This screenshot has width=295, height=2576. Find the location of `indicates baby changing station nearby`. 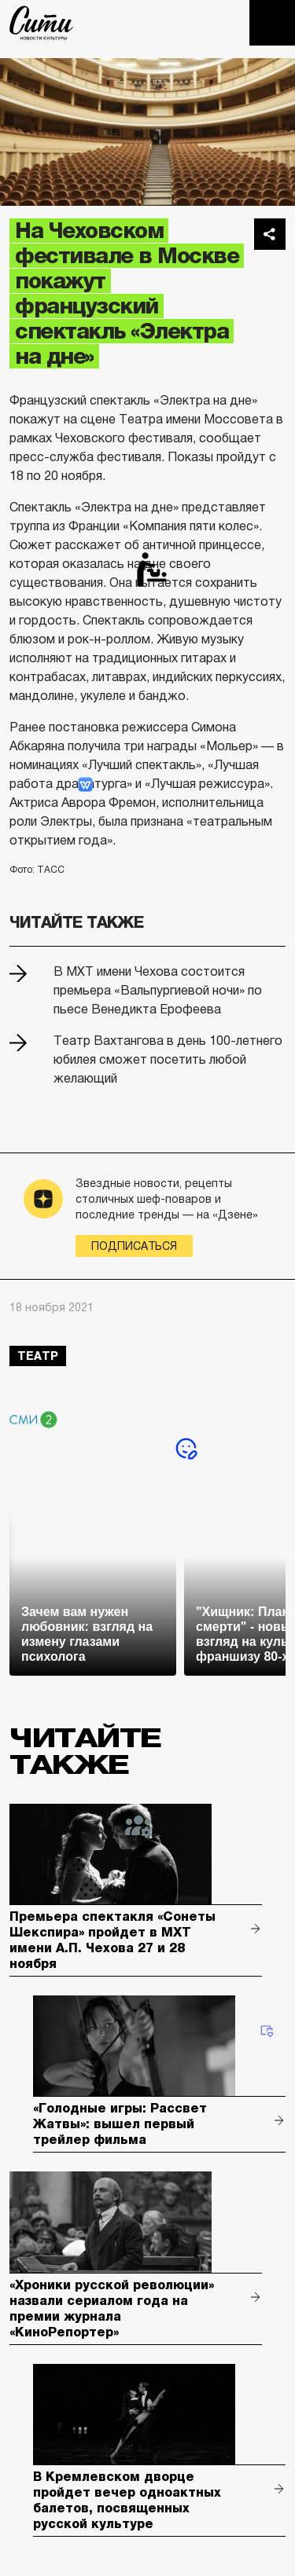

indicates baby changing station nearby is located at coordinates (152, 570).